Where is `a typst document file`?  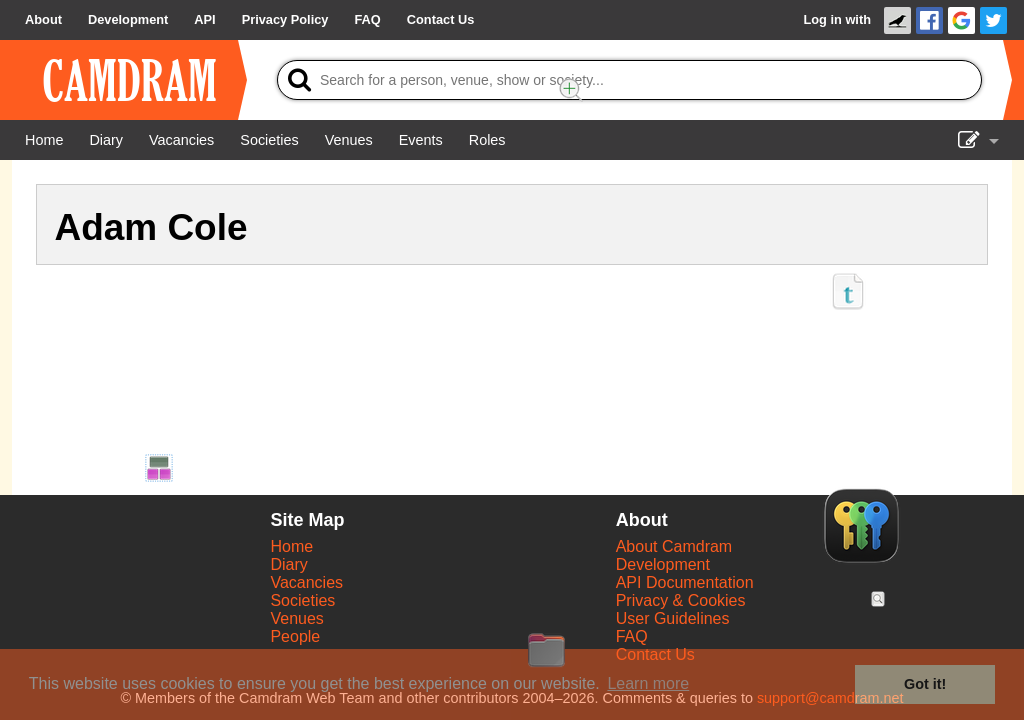
a typst document file is located at coordinates (848, 291).